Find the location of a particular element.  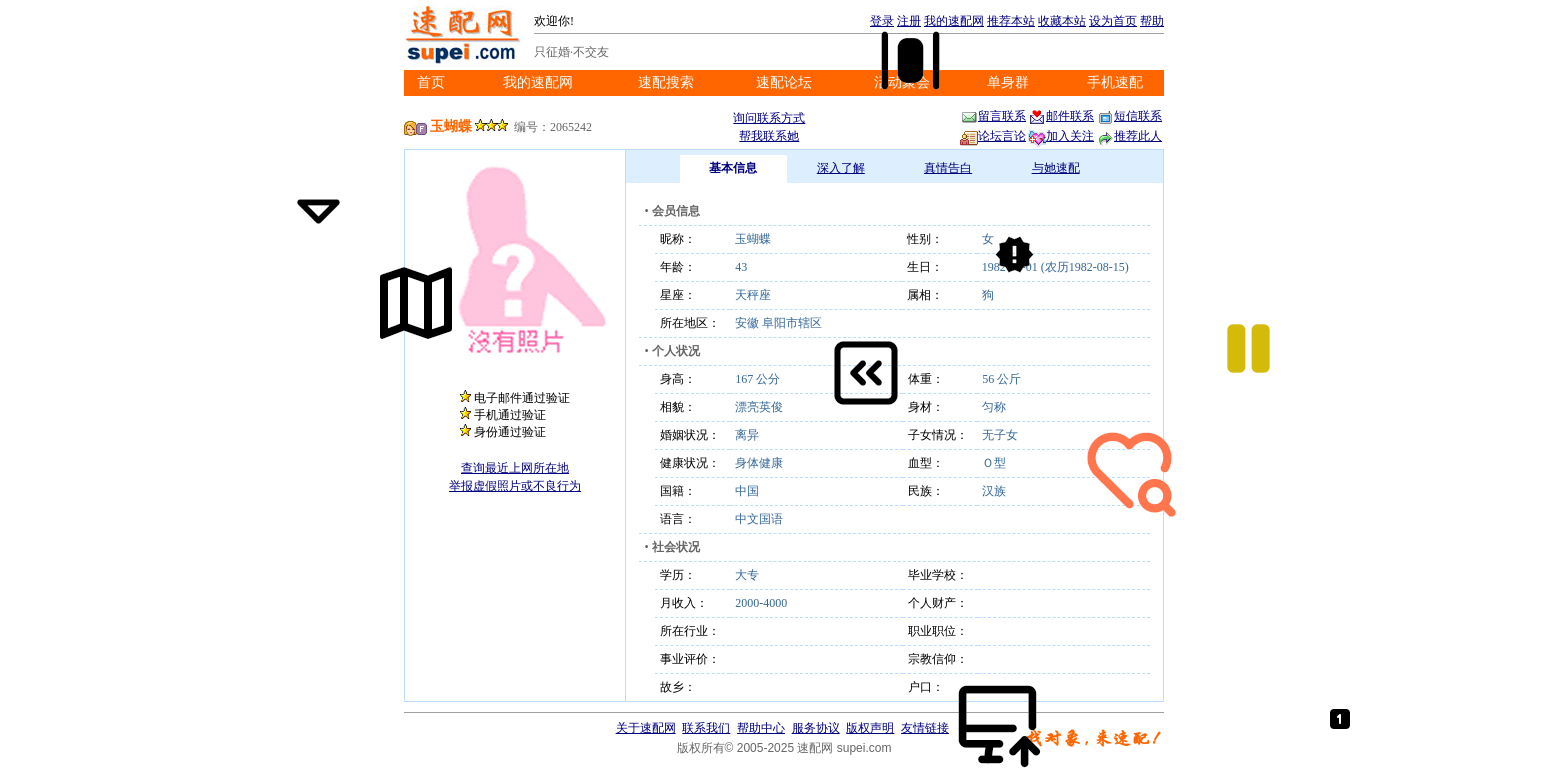

distribute layers vertically with equal spacing is located at coordinates (910, 60).